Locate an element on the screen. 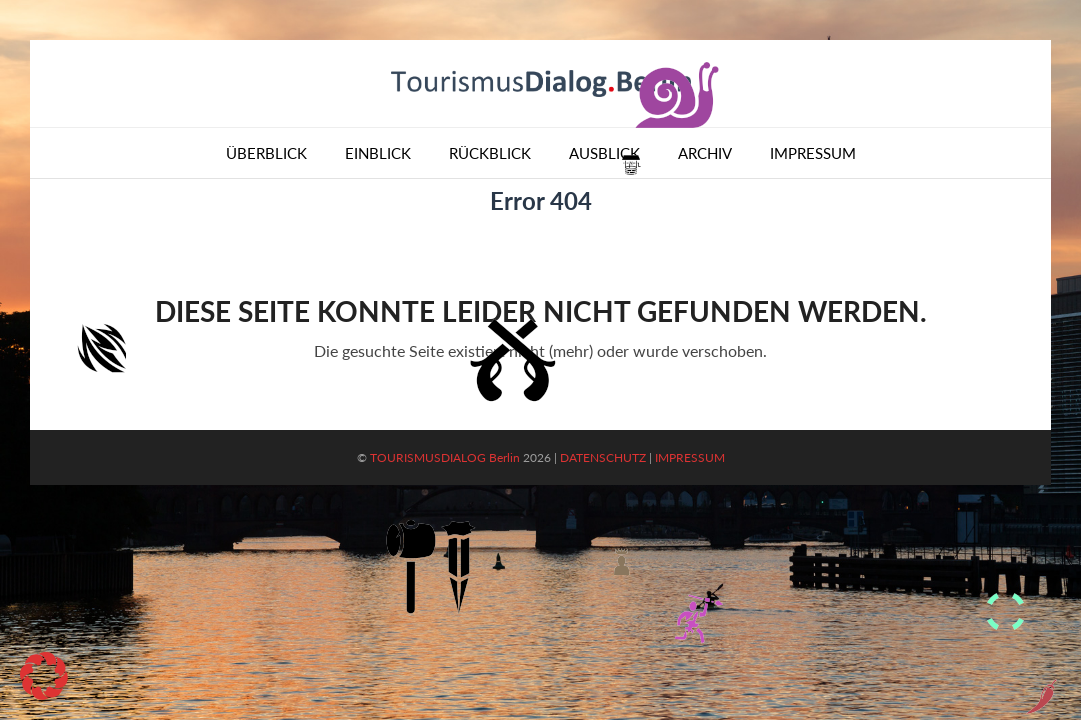 The height and width of the screenshot is (720, 1081). indicates player with highest rank or score is located at coordinates (621, 561).